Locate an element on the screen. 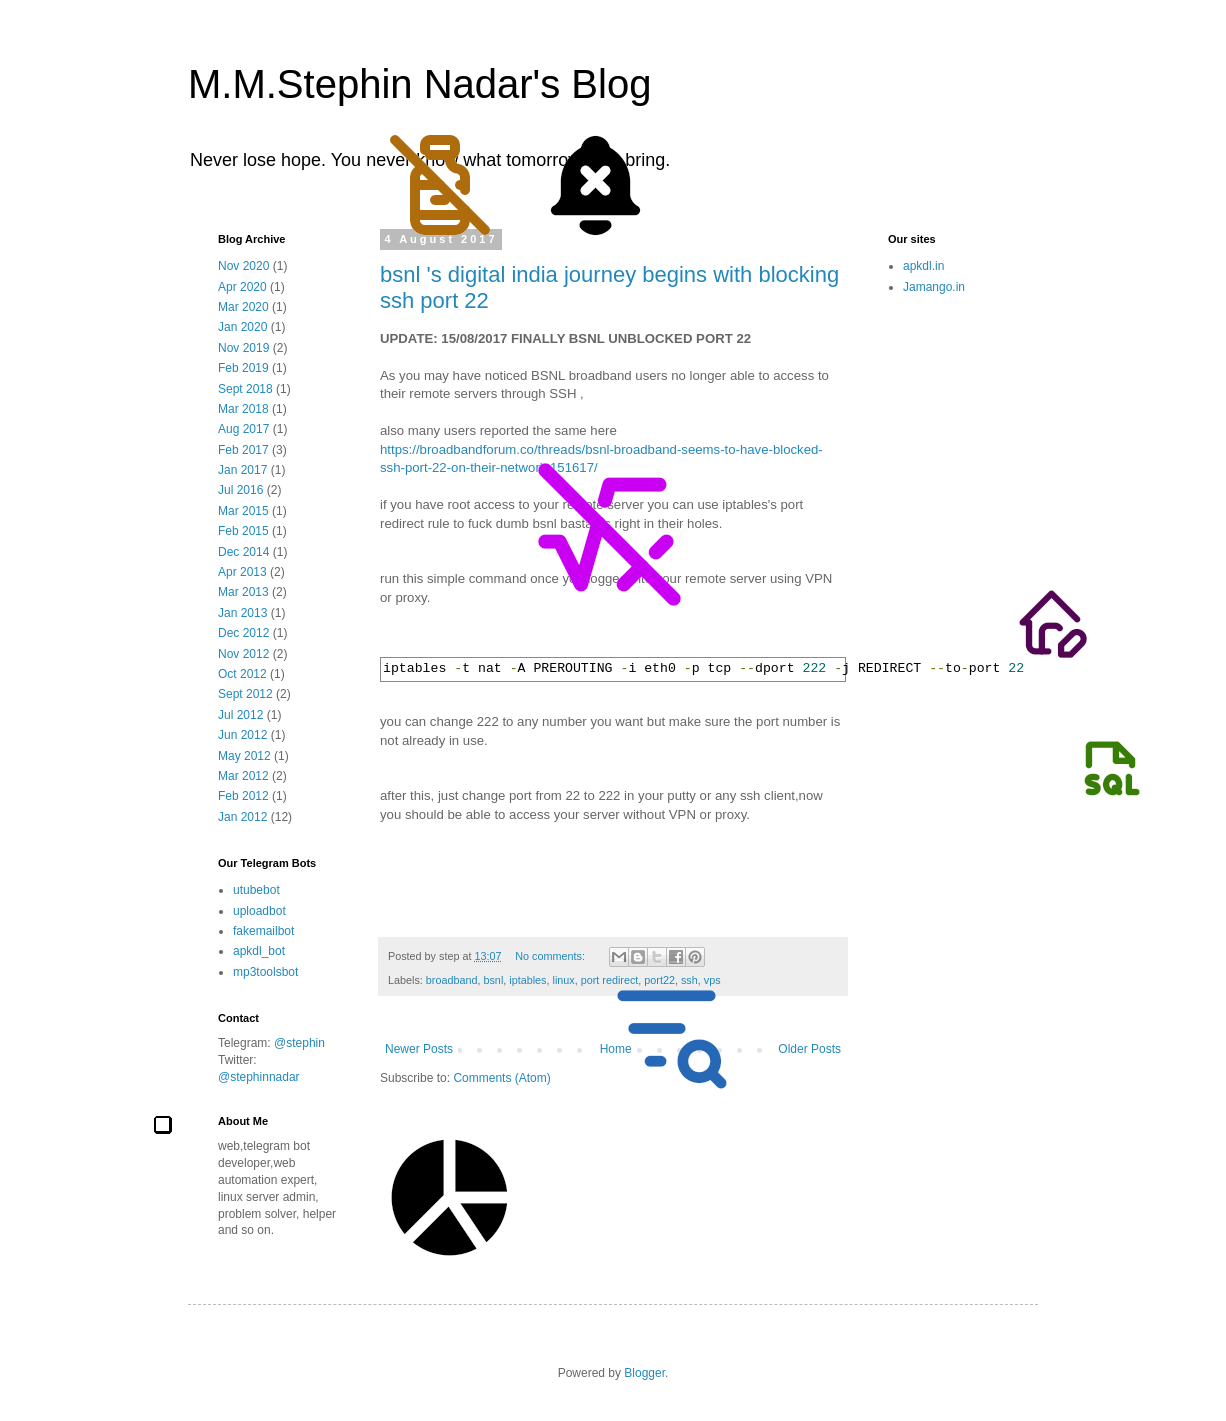 The height and width of the screenshot is (1421, 1226). disable math mode or calculations is located at coordinates (609, 534).